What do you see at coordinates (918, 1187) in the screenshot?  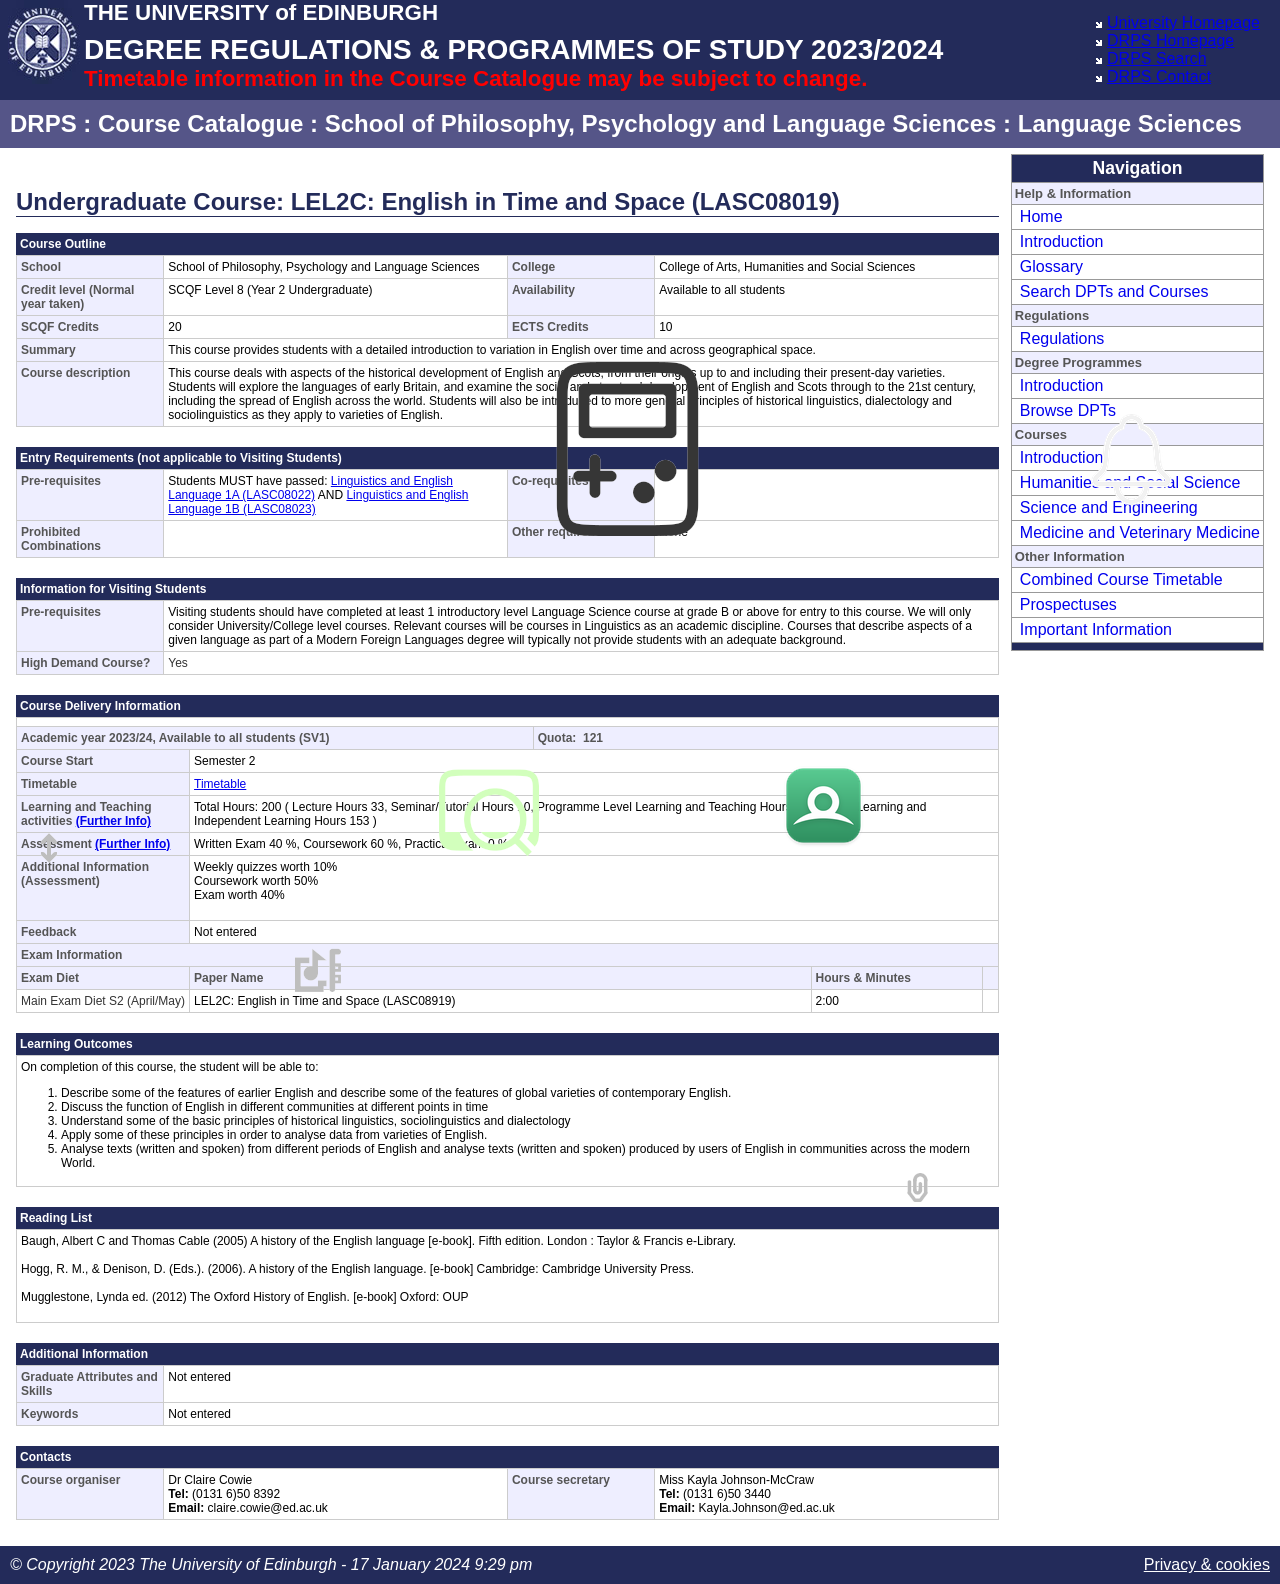 I see `indicates email has an attachment` at bounding box center [918, 1187].